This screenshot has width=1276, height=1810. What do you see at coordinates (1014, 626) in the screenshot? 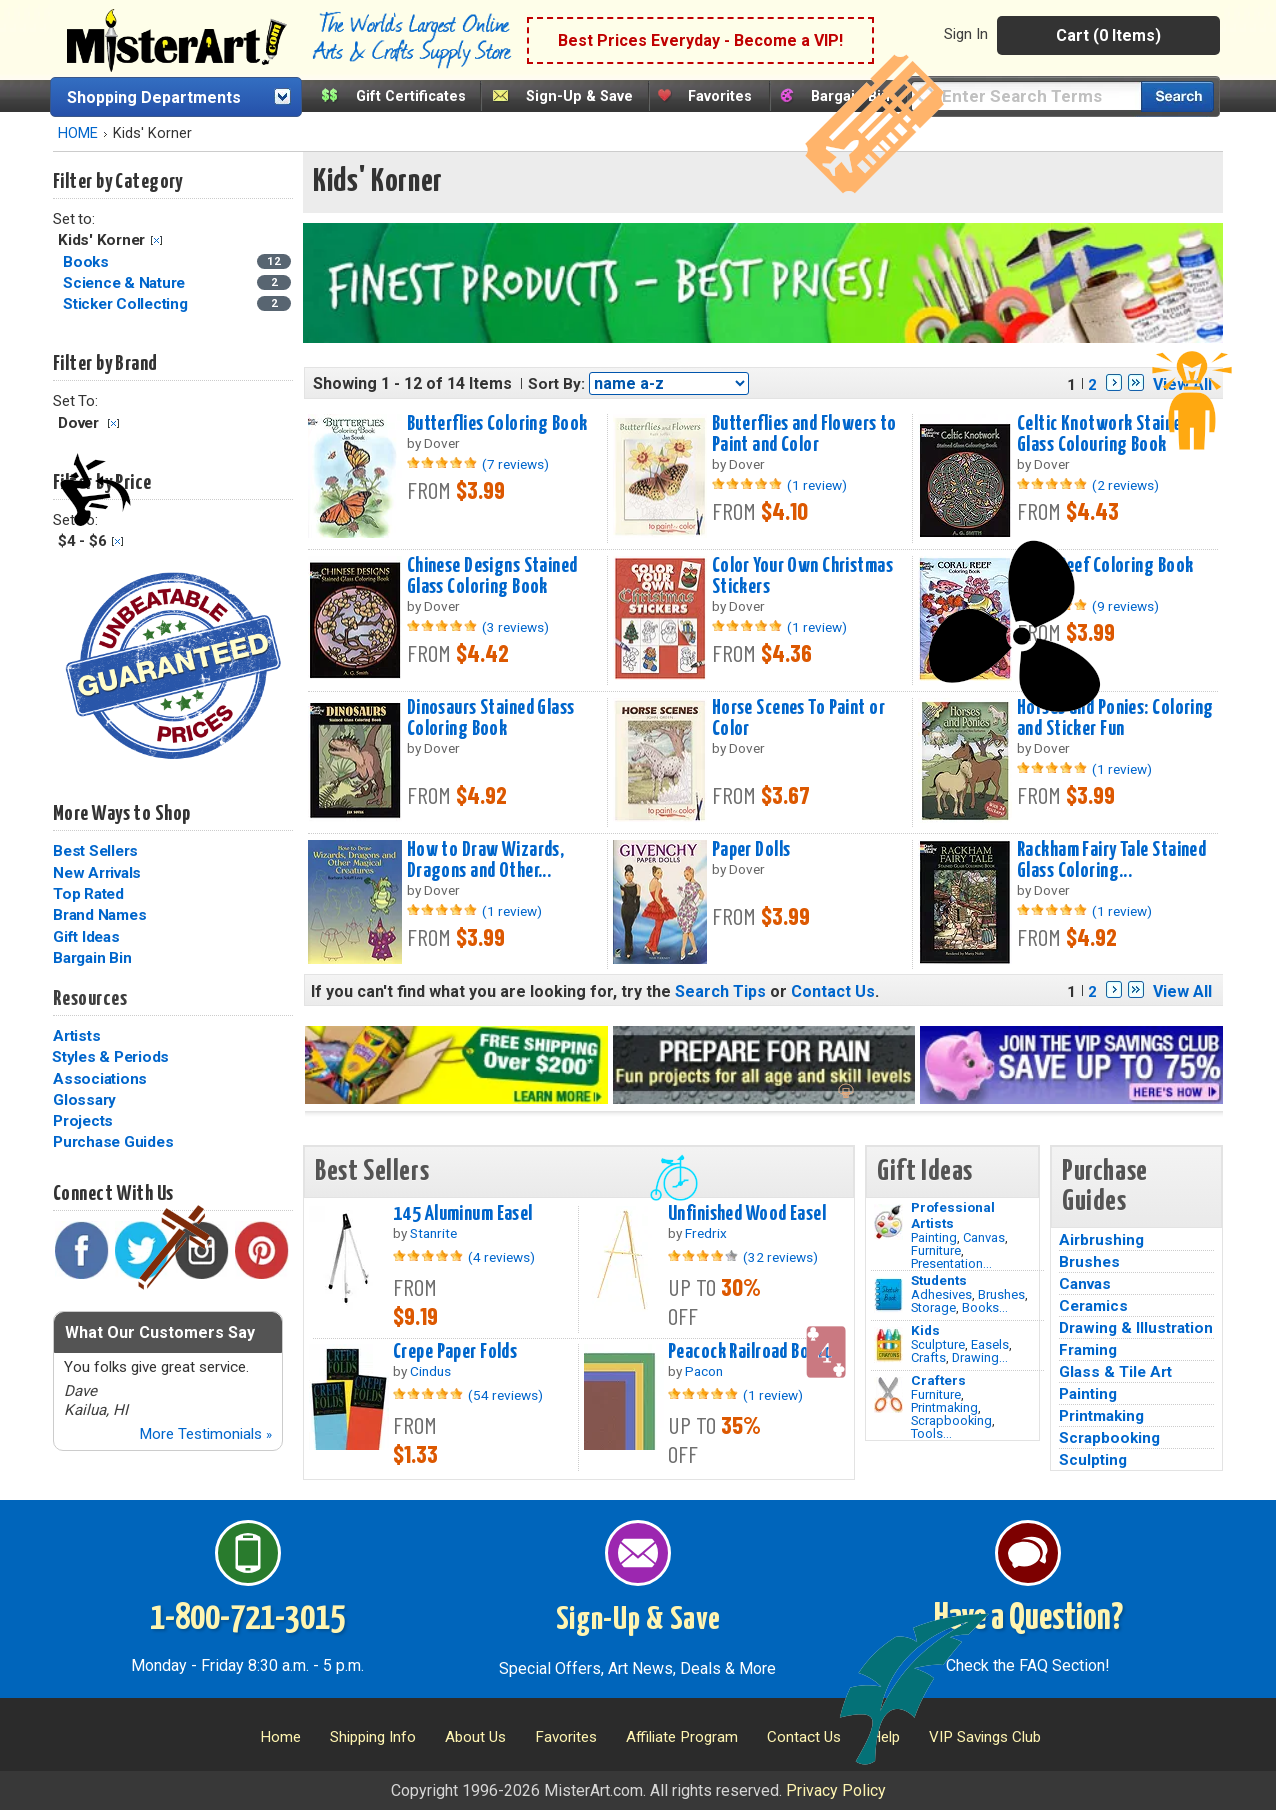
I see `access boat or marine vehicle settings` at bounding box center [1014, 626].